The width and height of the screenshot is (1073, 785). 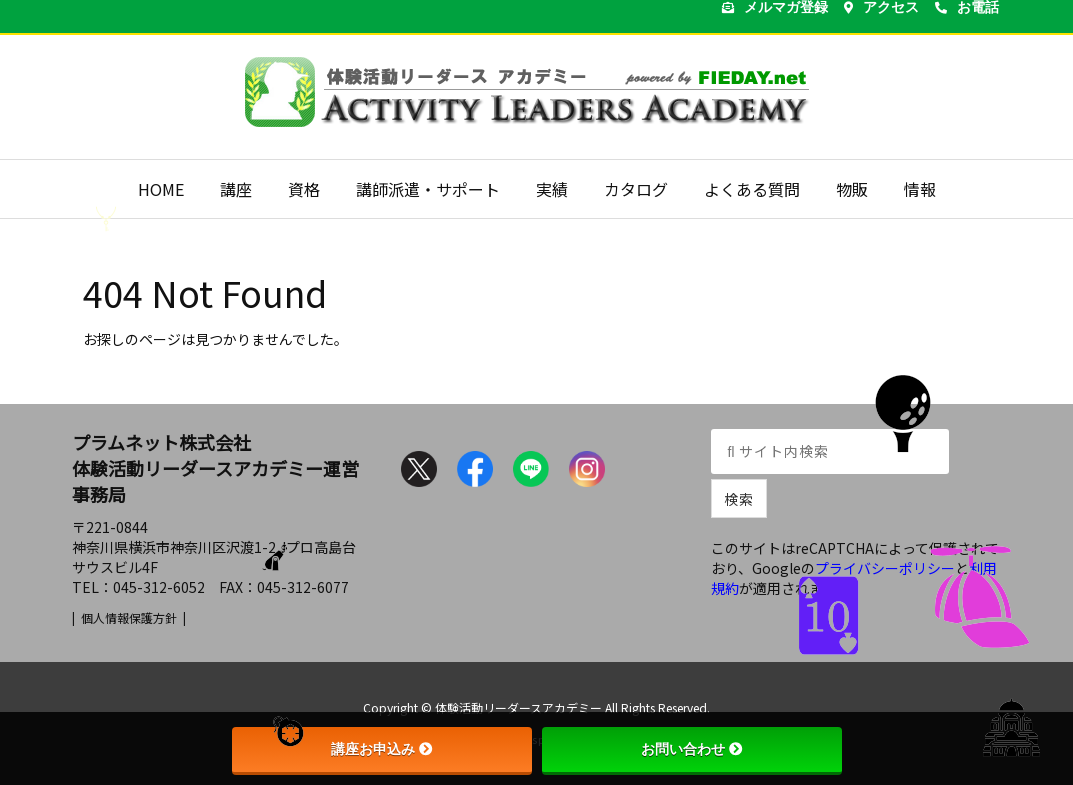 What do you see at coordinates (288, 731) in the screenshot?
I see `activate ice bomb ability or weapon` at bounding box center [288, 731].